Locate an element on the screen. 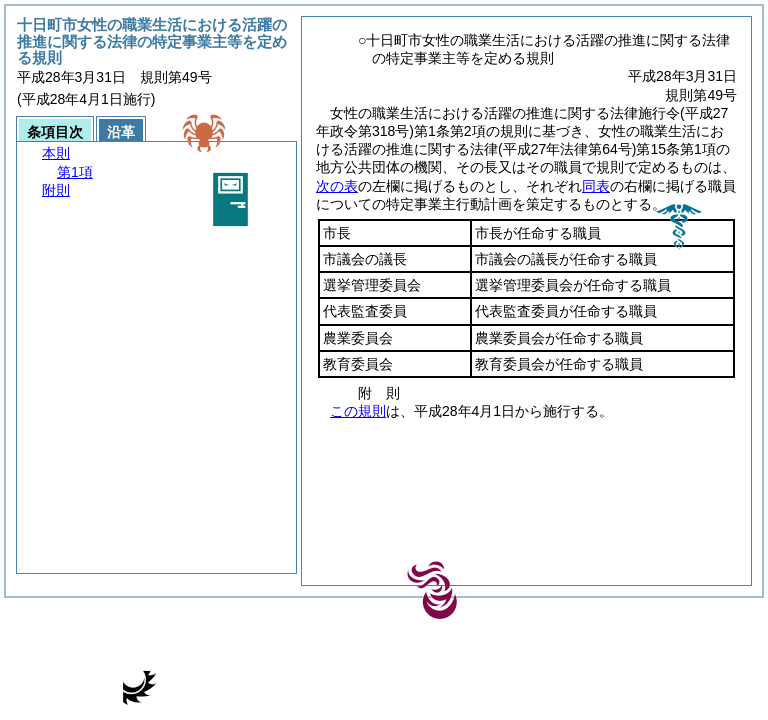 The height and width of the screenshot is (720, 768). indicates pest or bug-related content is located at coordinates (204, 132).